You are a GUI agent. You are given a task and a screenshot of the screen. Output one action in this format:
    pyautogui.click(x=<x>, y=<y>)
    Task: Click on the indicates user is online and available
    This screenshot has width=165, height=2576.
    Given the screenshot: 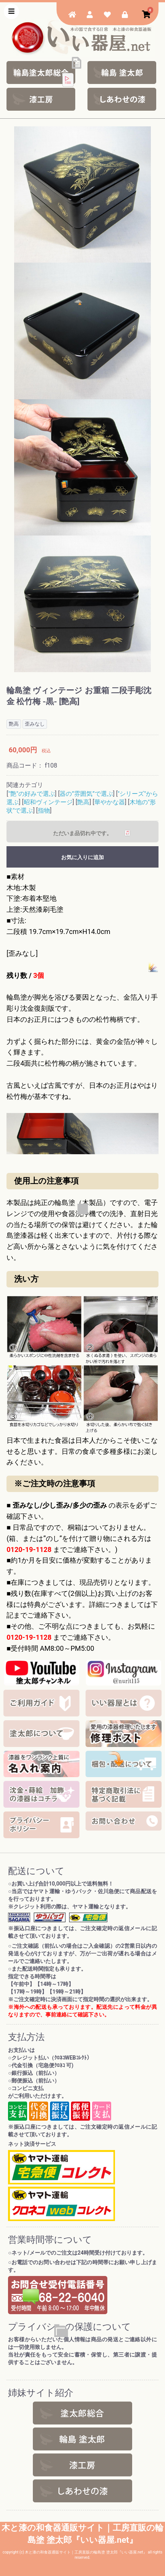 What is the action you would take?
    pyautogui.click(x=31, y=2297)
    